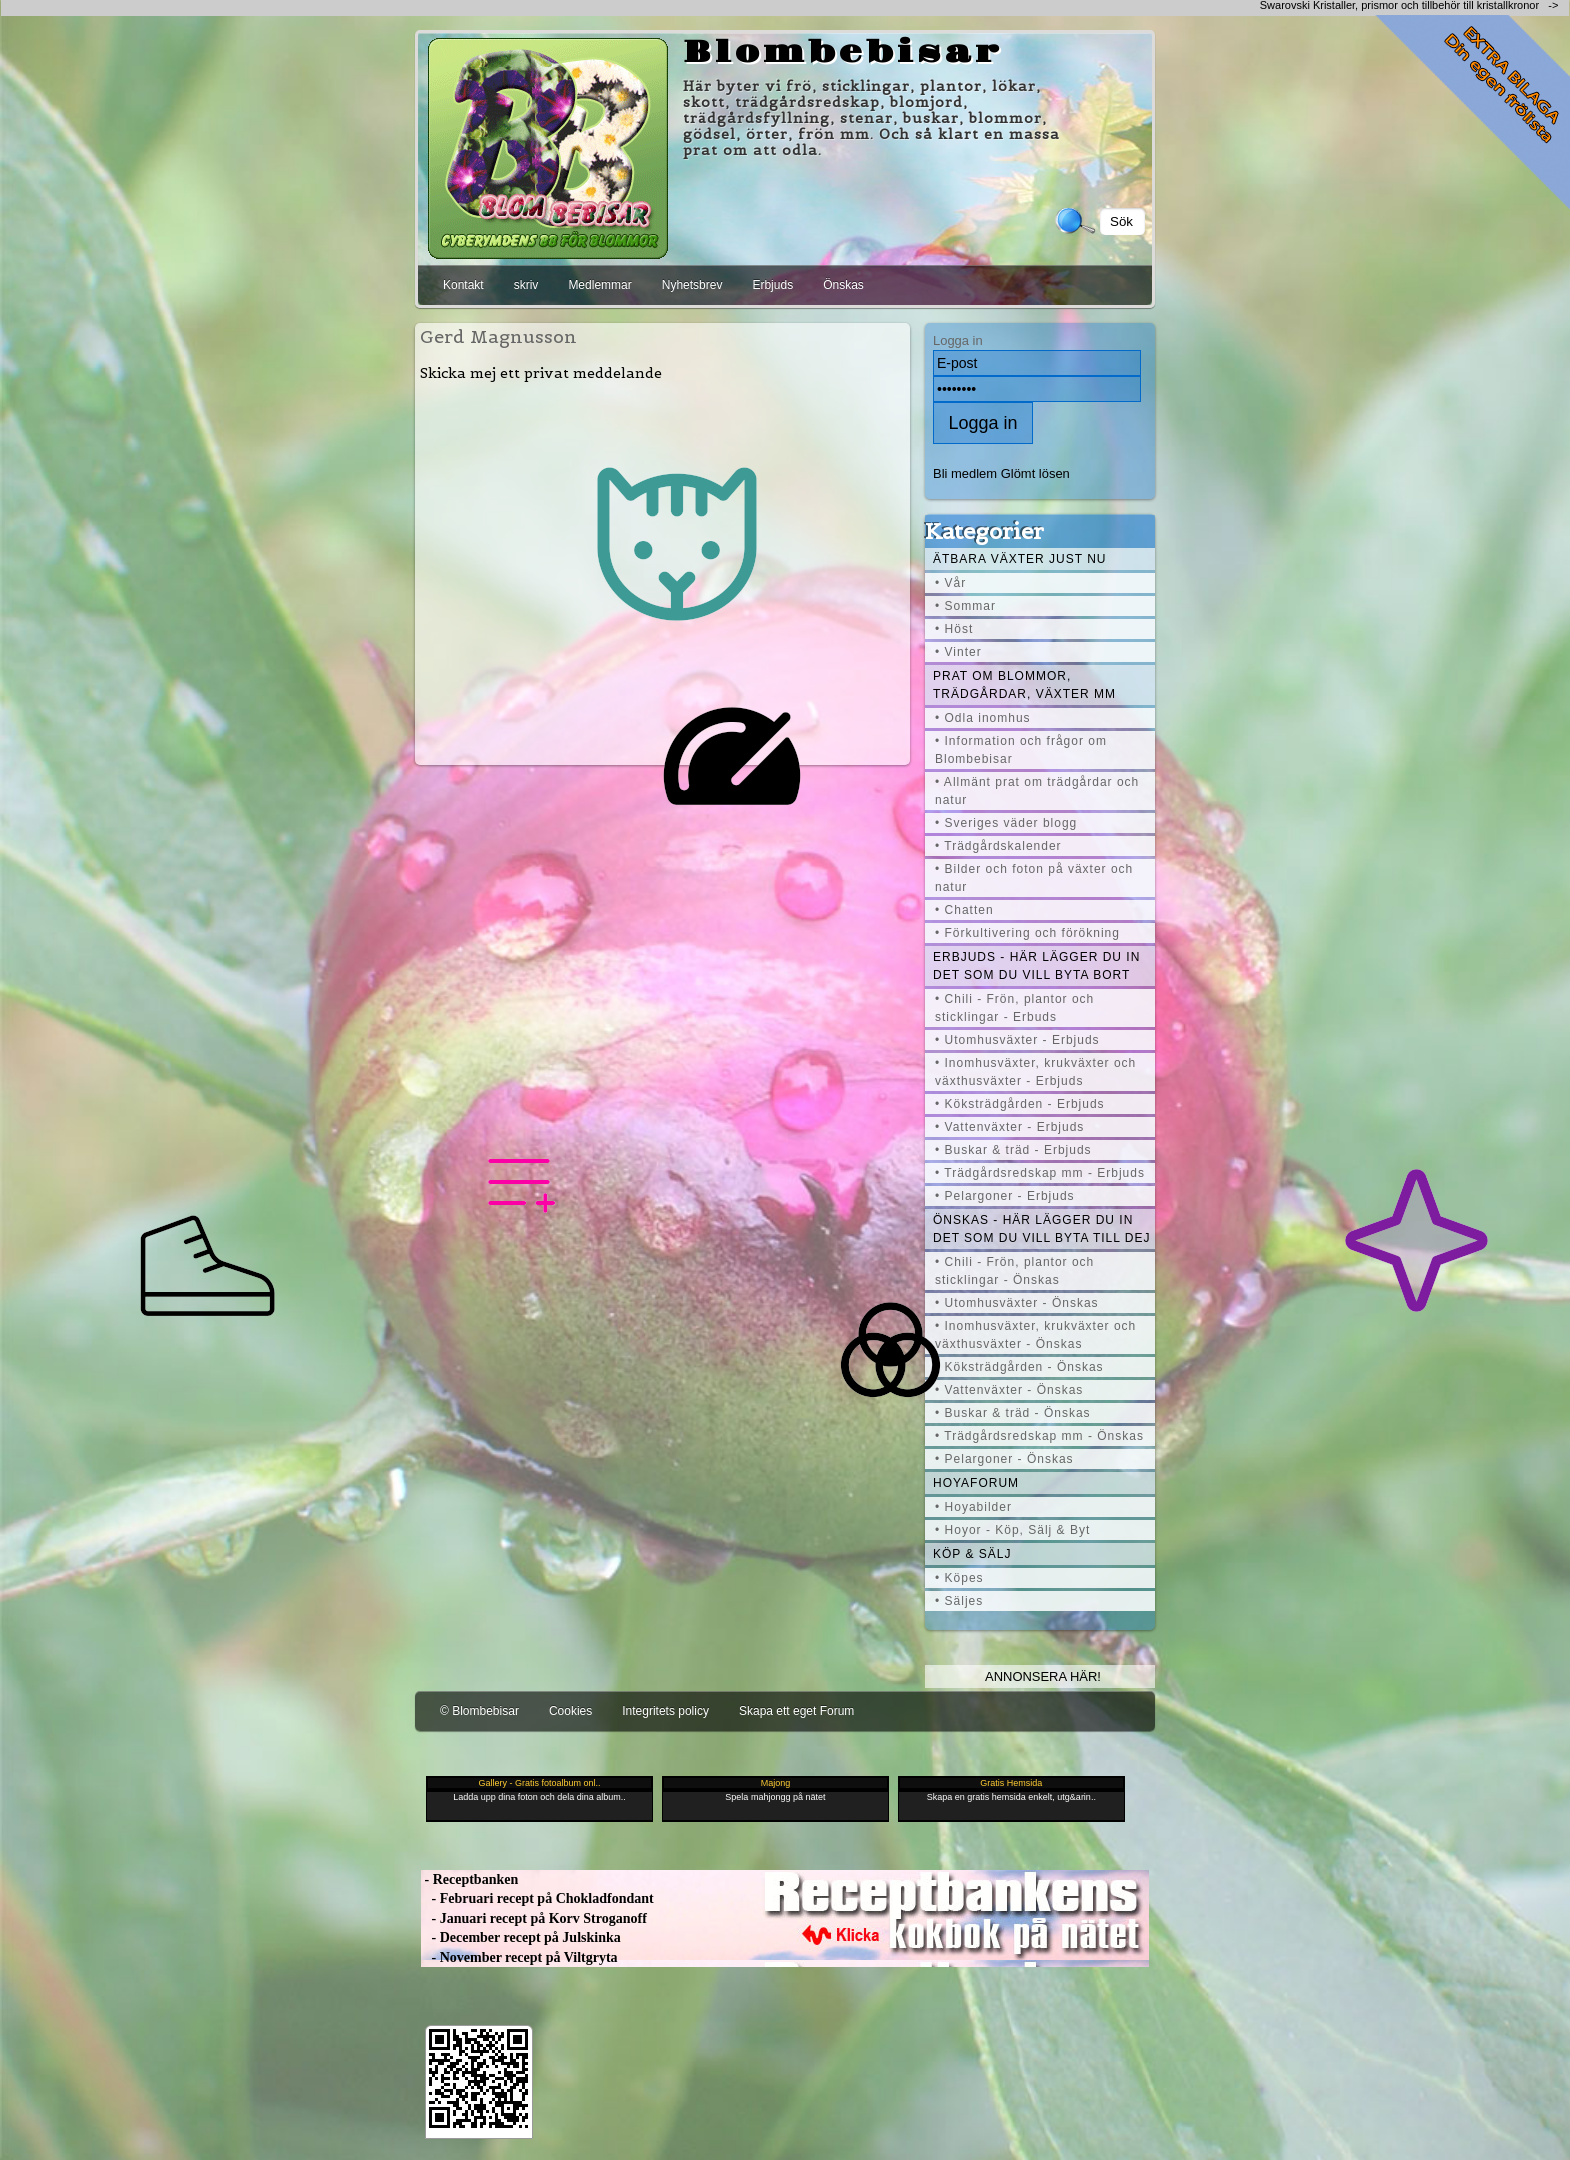  I want to click on indicates a featured or highlighted item, so click(1416, 1240).